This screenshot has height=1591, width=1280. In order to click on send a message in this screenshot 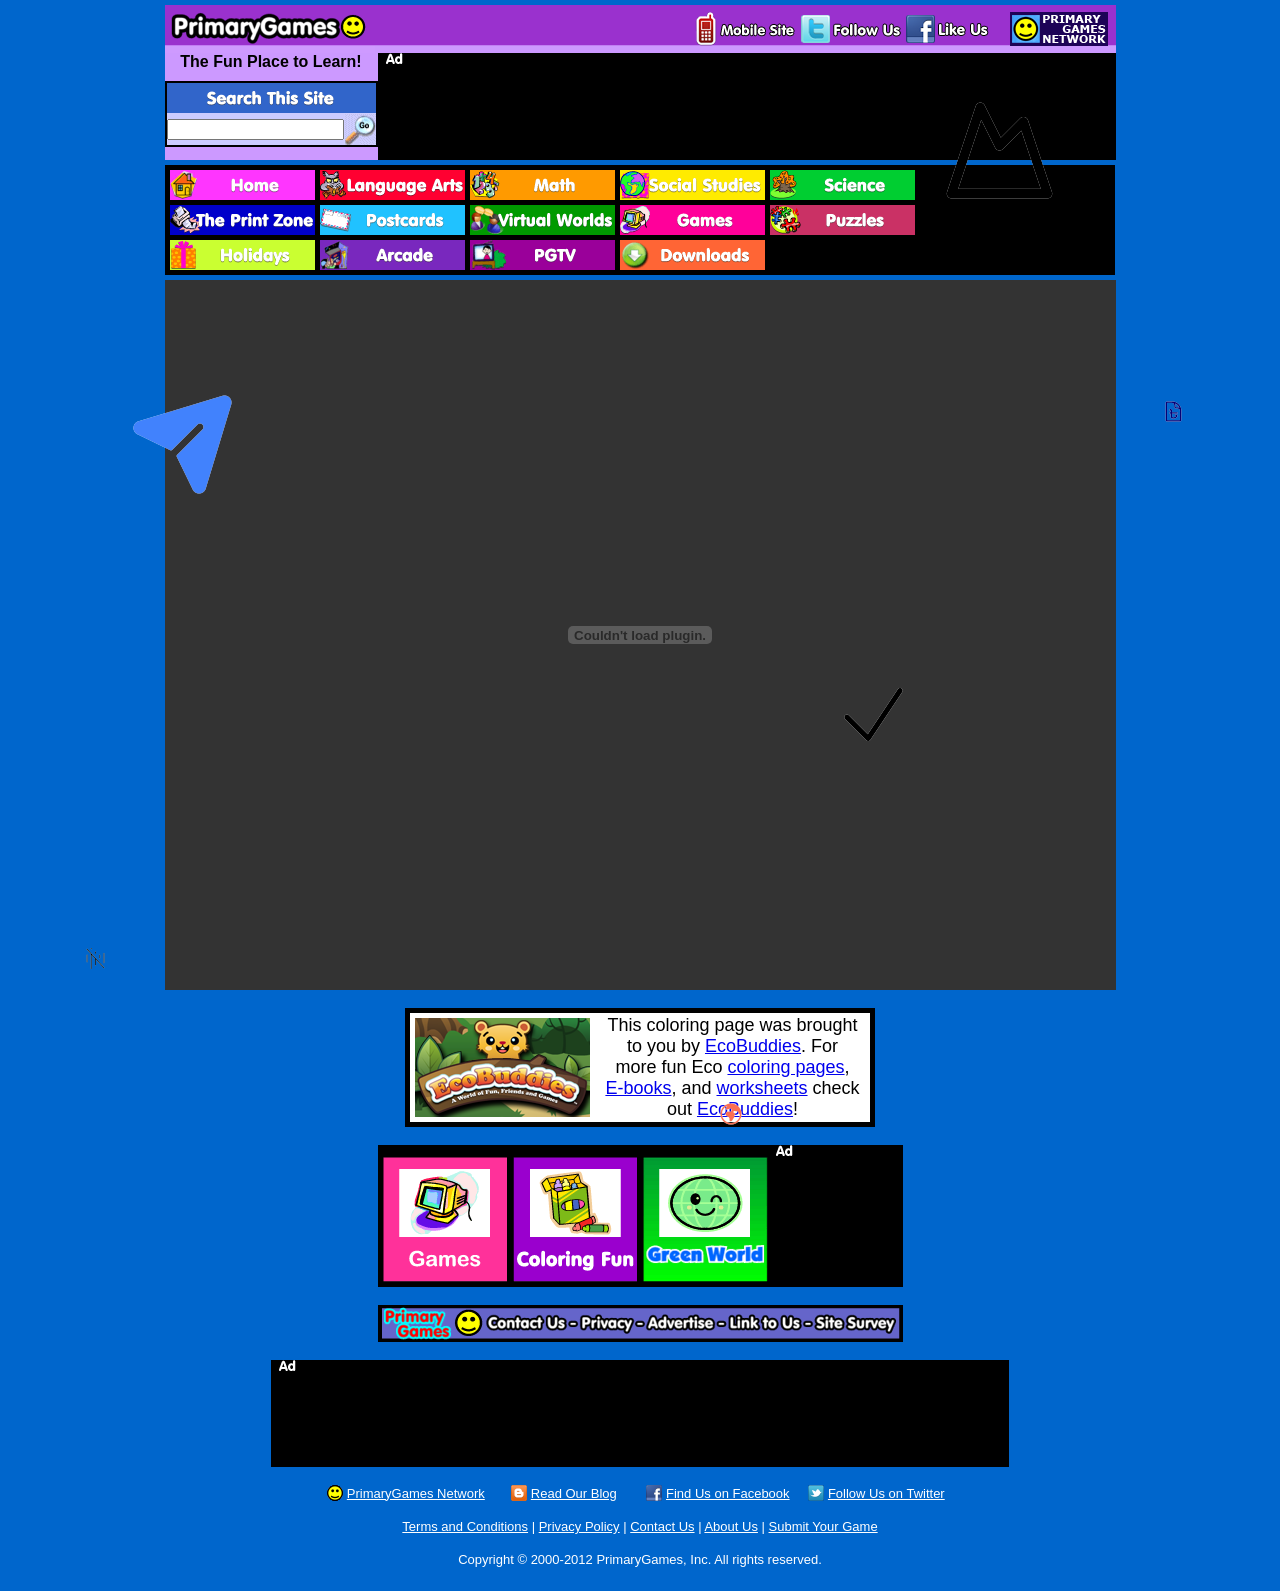, I will do `click(186, 441)`.